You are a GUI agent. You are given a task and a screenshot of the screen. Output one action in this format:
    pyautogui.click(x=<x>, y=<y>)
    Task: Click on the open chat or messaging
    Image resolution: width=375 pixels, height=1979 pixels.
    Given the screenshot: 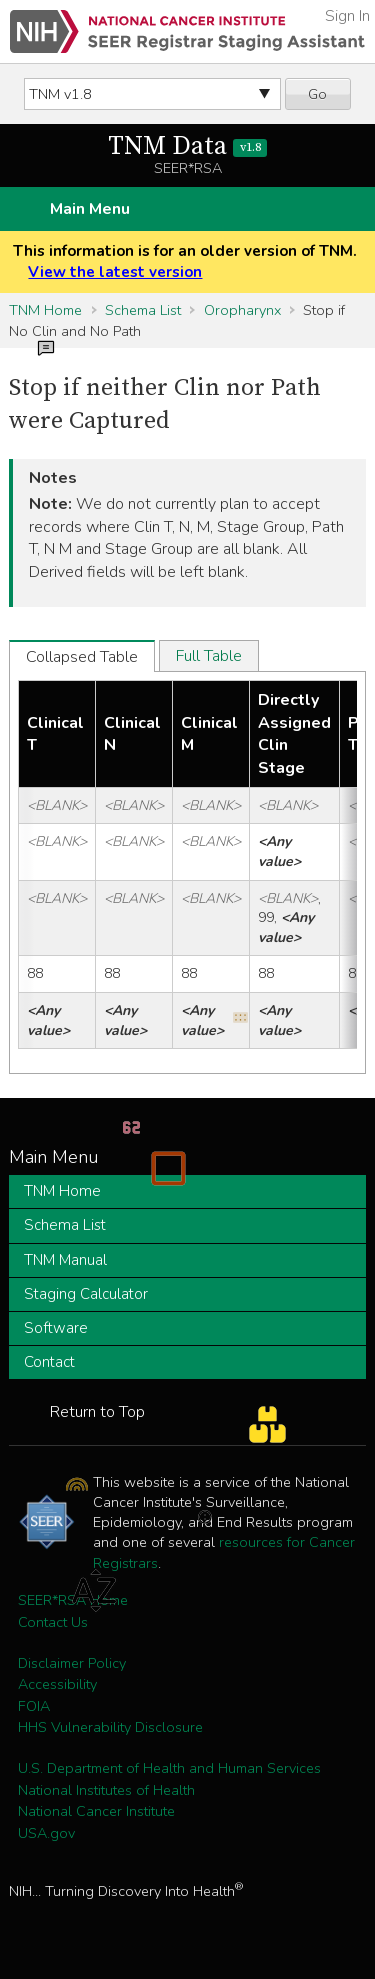 What is the action you would take?
    pyautogui.click(x=46, y=347)
    